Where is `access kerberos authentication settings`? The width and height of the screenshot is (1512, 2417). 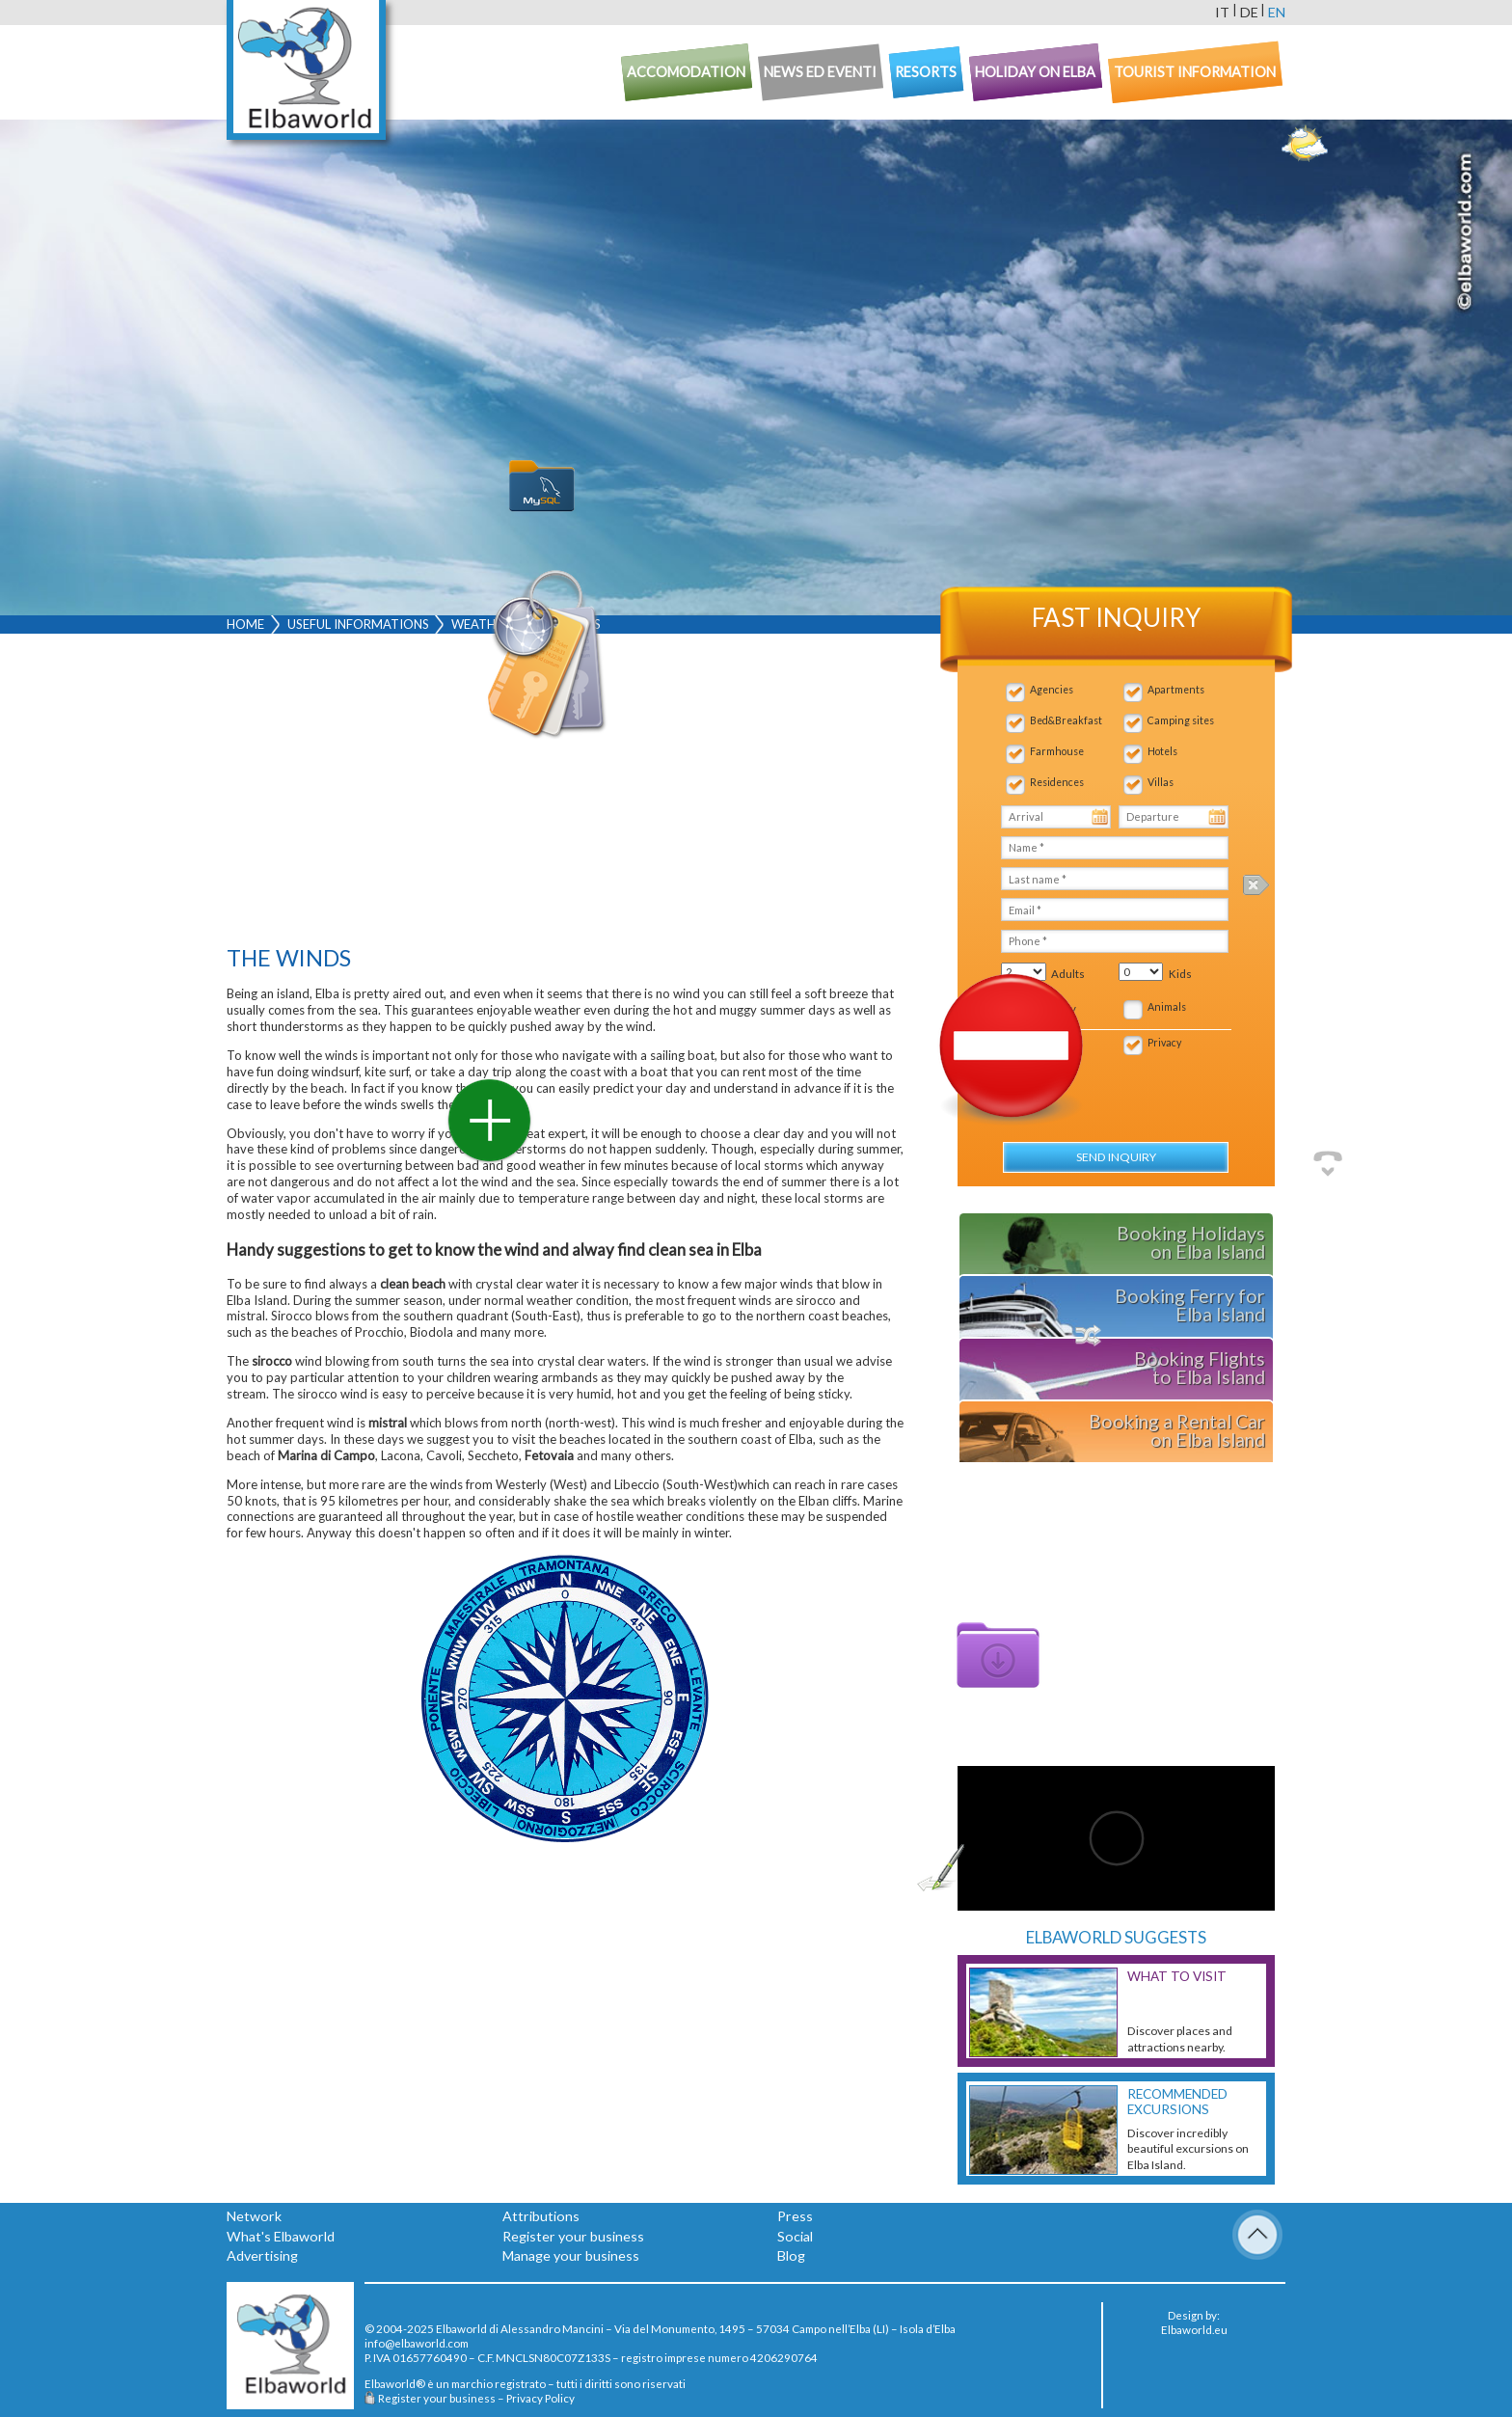
access kerberos authentication settings is located at coordinates (547, 654).